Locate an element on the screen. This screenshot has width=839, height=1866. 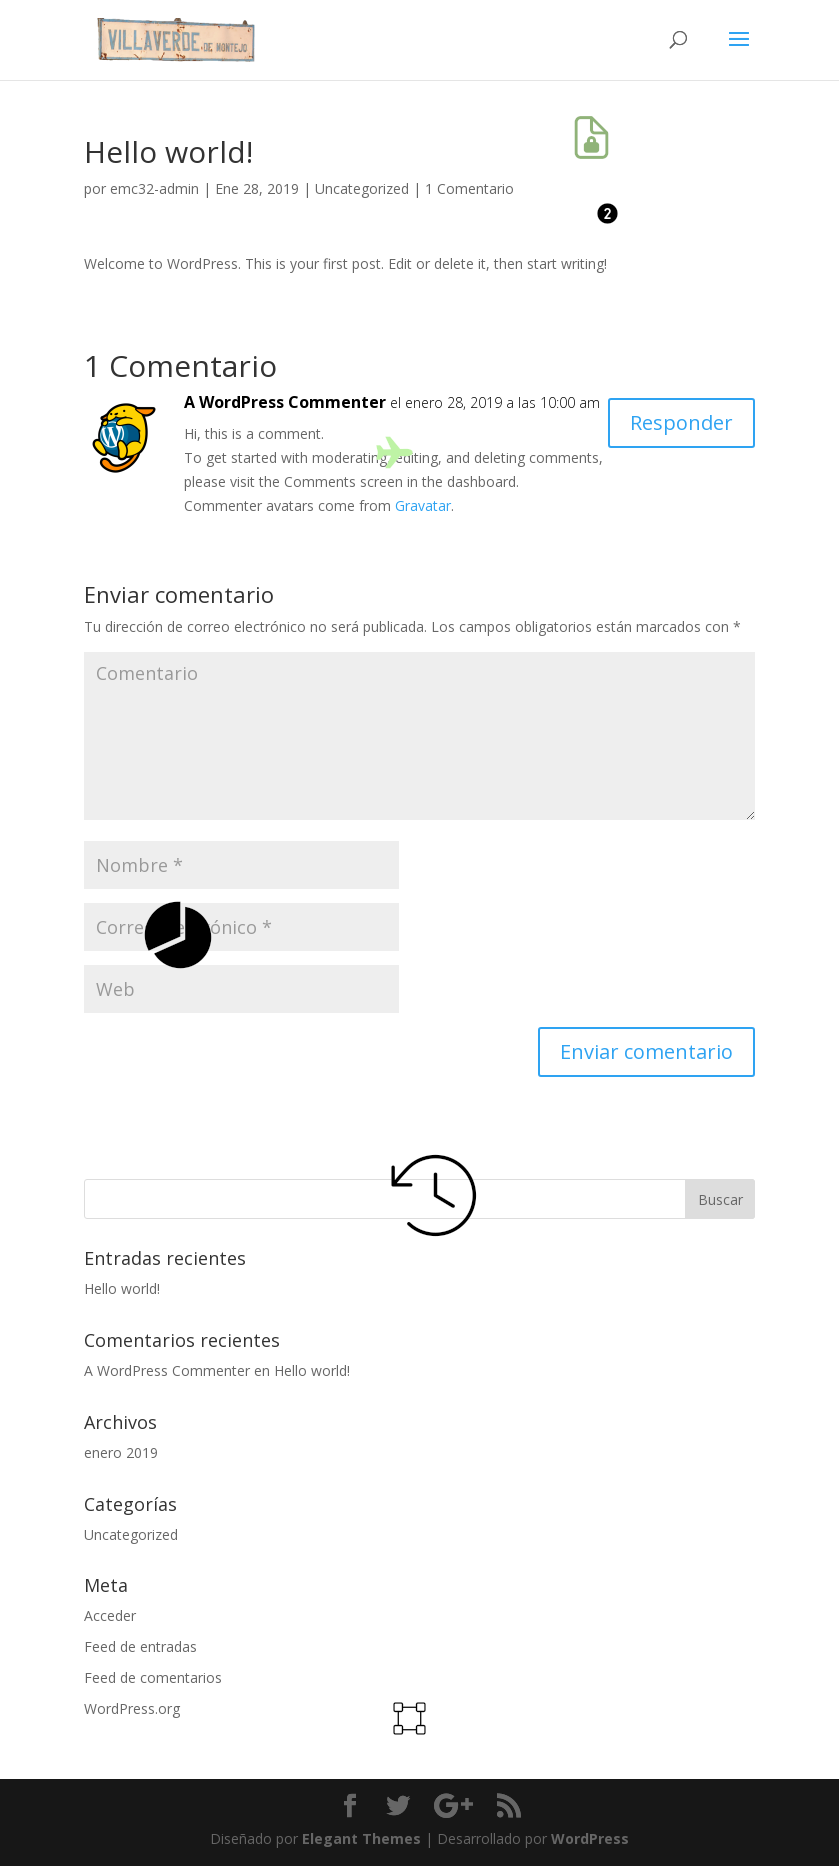
indicates step two in a multi-step process is located at coordinates (607, 213).